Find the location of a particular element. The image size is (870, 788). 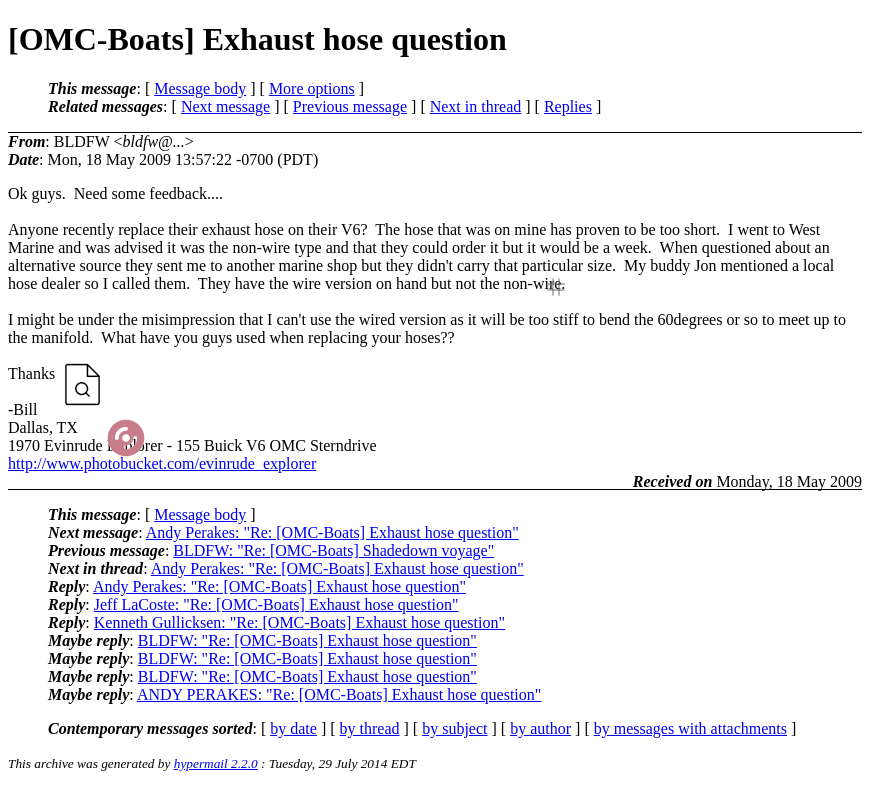

add or view hashtags is located at coordinates (556, 287).